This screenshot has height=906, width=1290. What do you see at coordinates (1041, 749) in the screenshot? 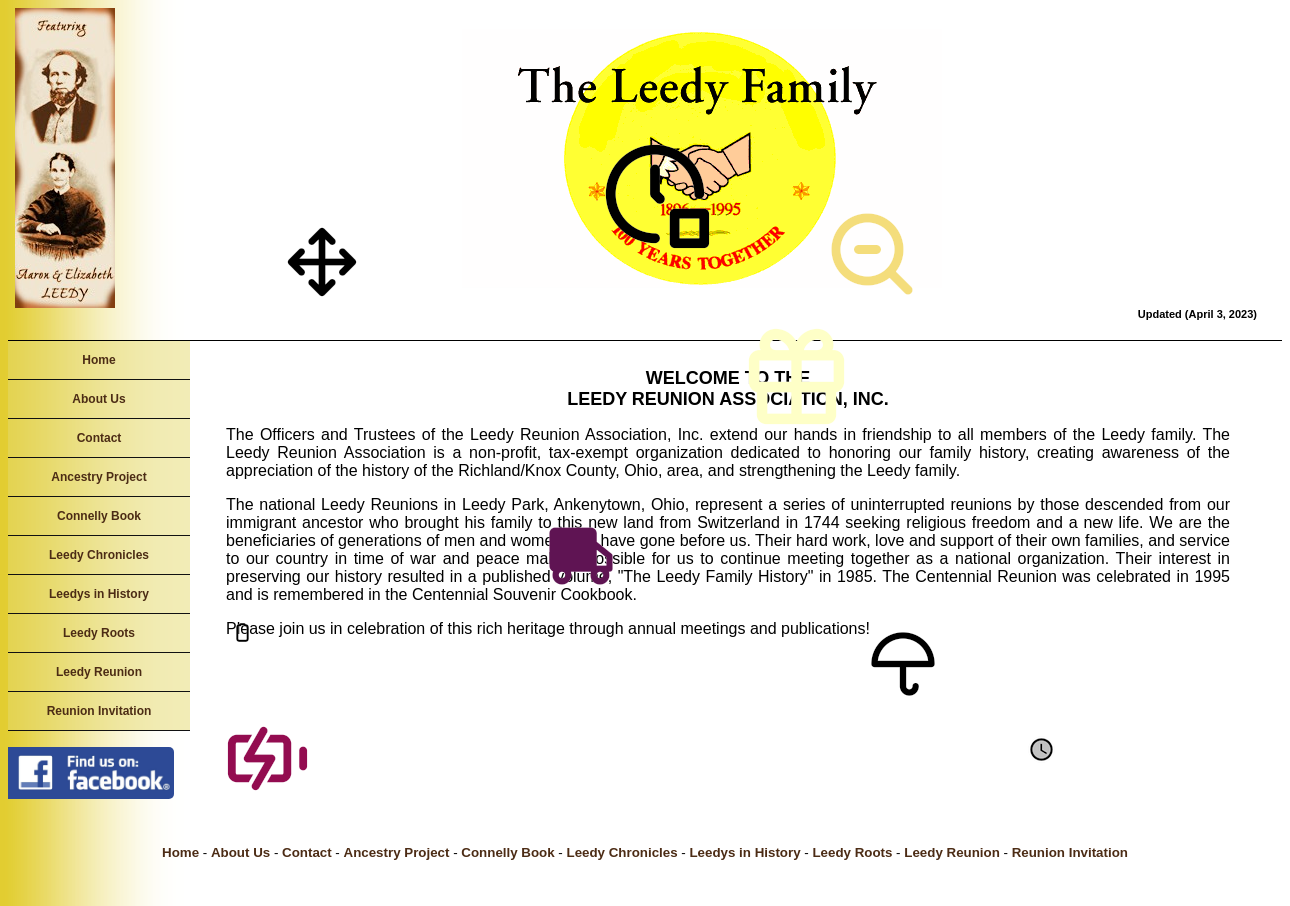
I see `view time or clock settings` at bounding box center [1041, 749].